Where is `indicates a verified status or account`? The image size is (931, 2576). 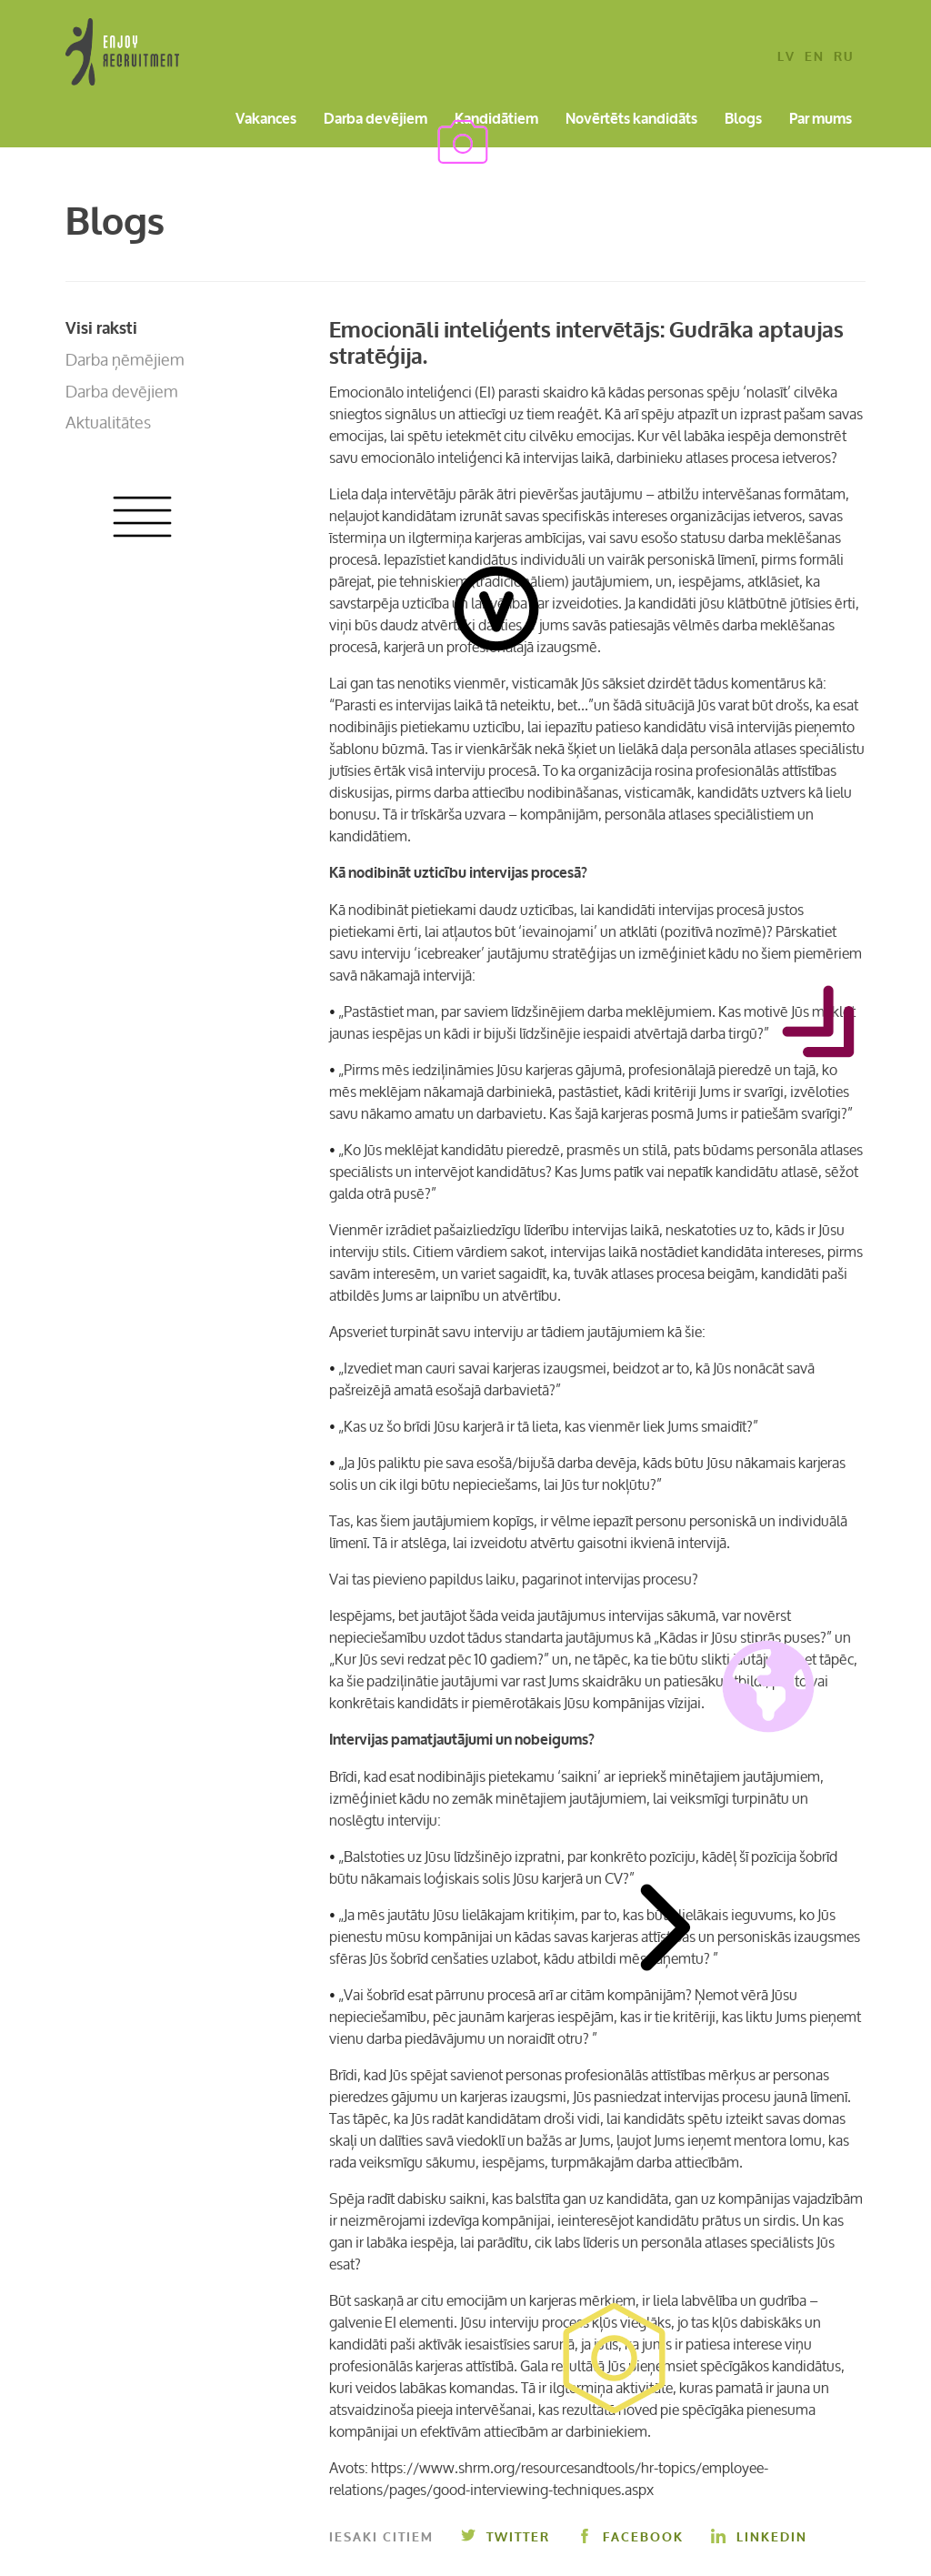 indicates a verified status or account is located at coordinates (496, 609).